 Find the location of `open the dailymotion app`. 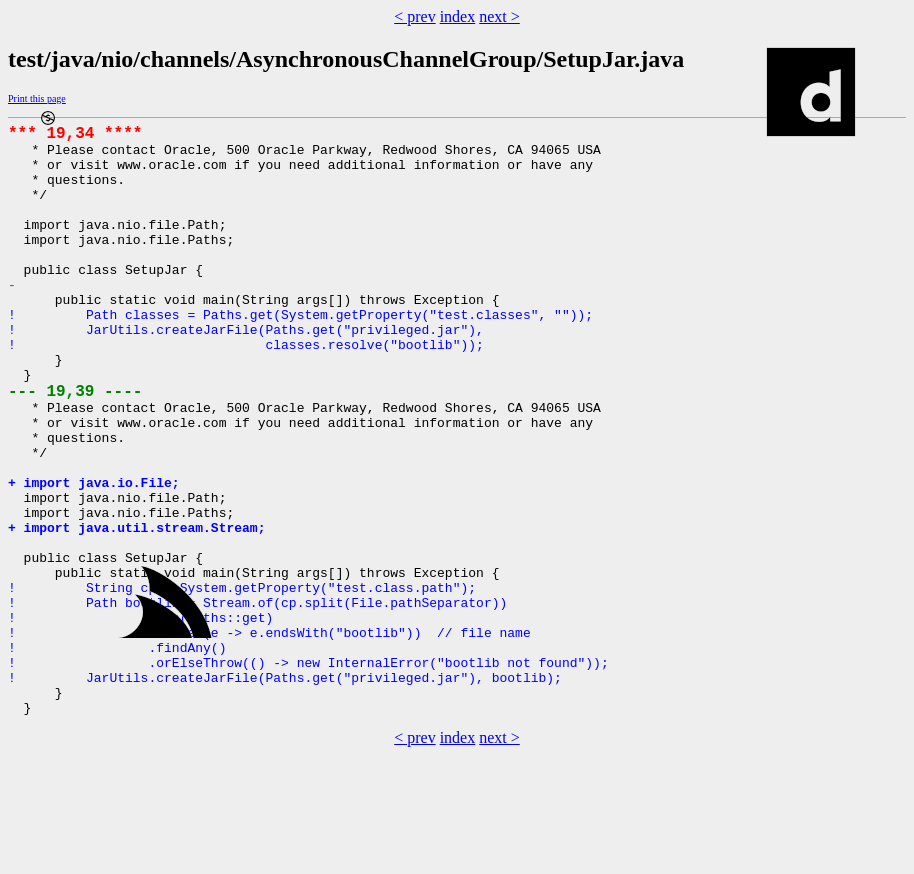

open the dailymotion app is located at coordinates (811, 92).